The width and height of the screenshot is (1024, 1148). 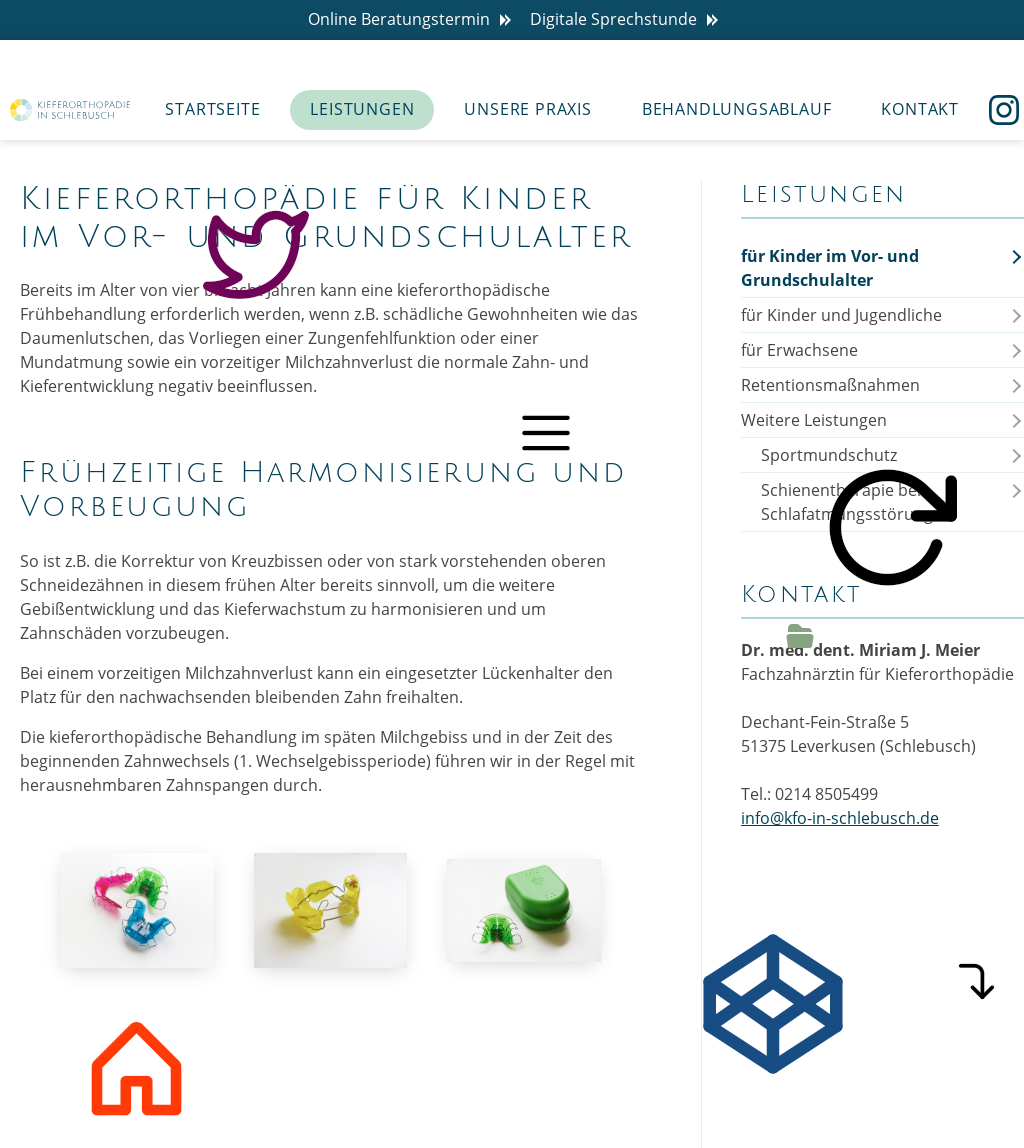 What do you see at coordinates (887, 527) in the screenshot?
I see `redo or repeat the last action` at bounding box center [887, 527].